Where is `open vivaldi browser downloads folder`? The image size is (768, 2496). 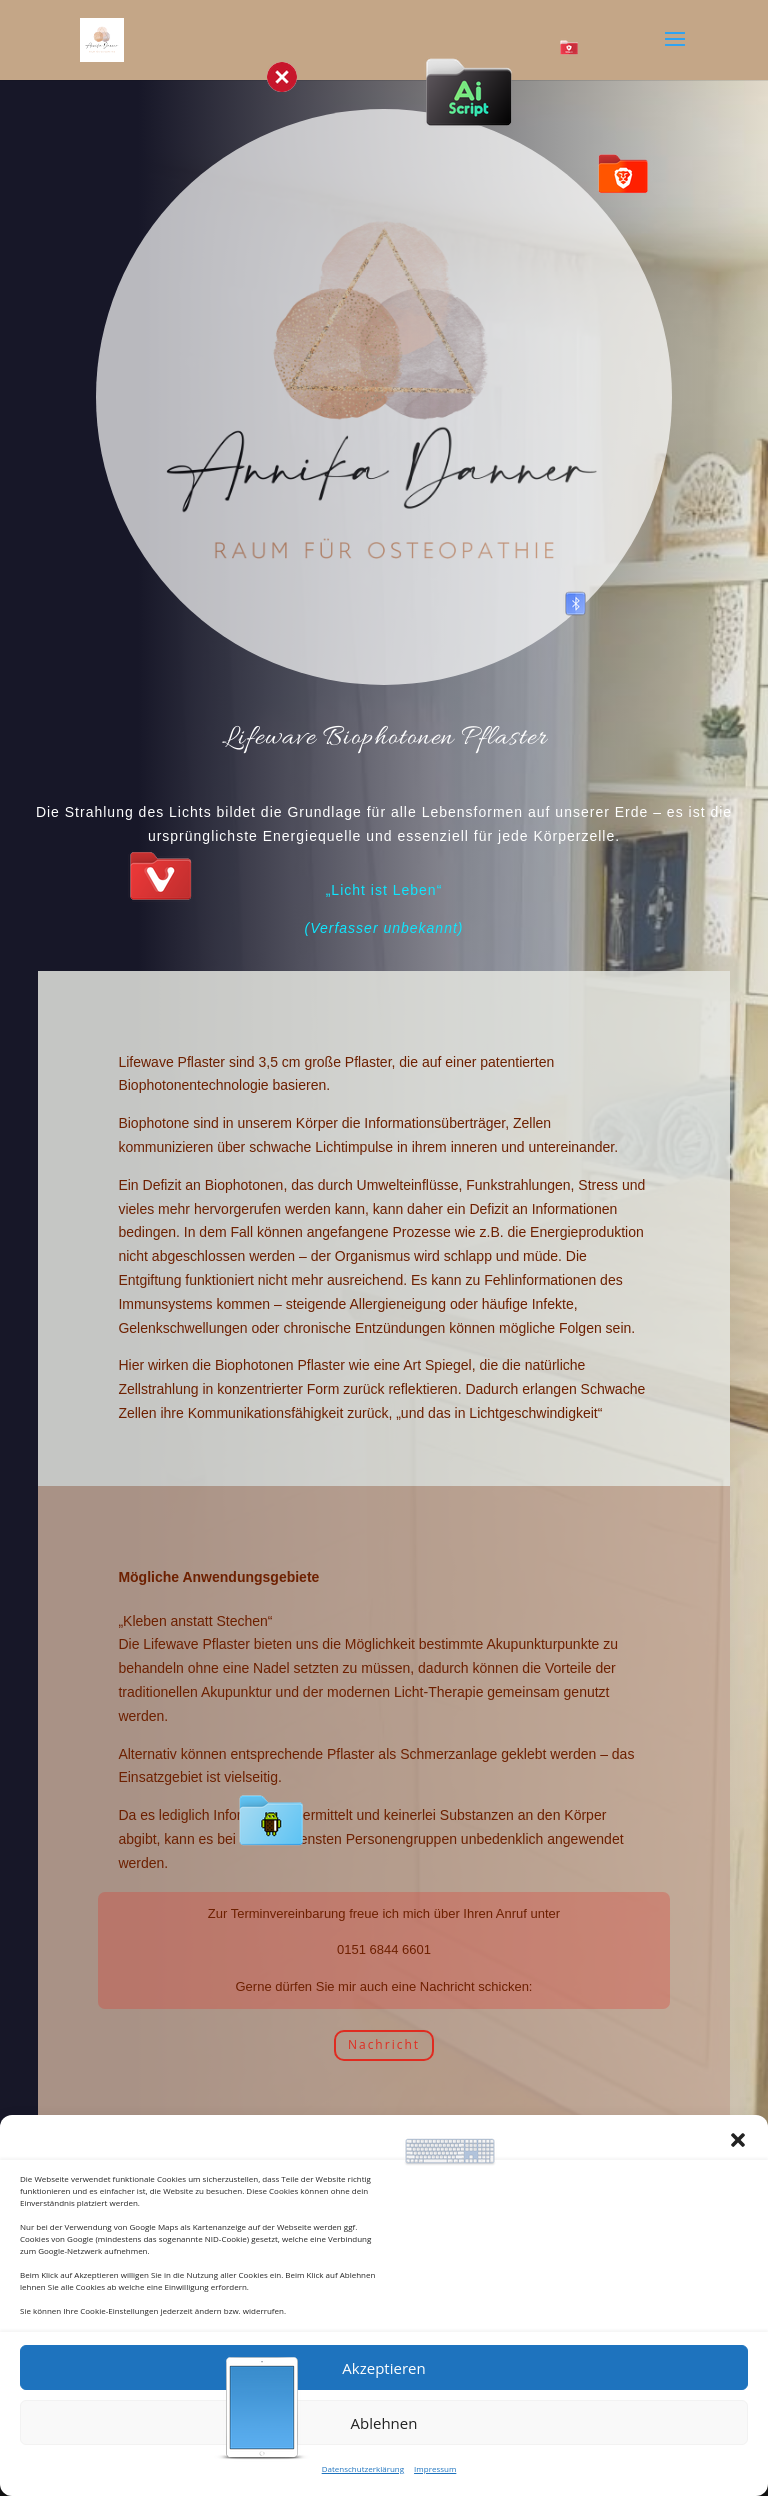 open vivaldi browser downloads folder is located at coordinates (160, 877).